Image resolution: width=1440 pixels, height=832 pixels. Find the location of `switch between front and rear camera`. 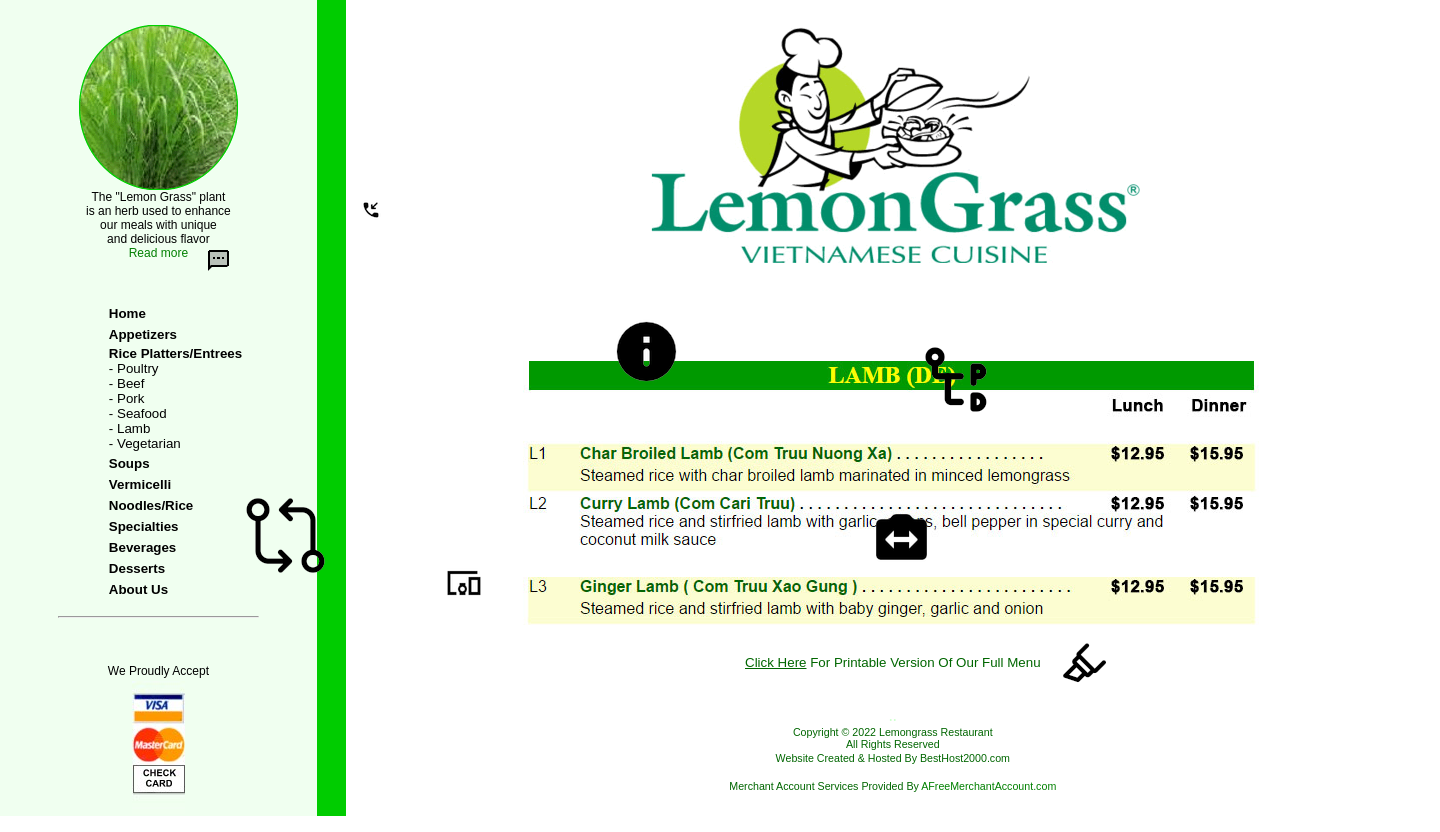

switch between front and rear camera is located at coordinates (901, 539).